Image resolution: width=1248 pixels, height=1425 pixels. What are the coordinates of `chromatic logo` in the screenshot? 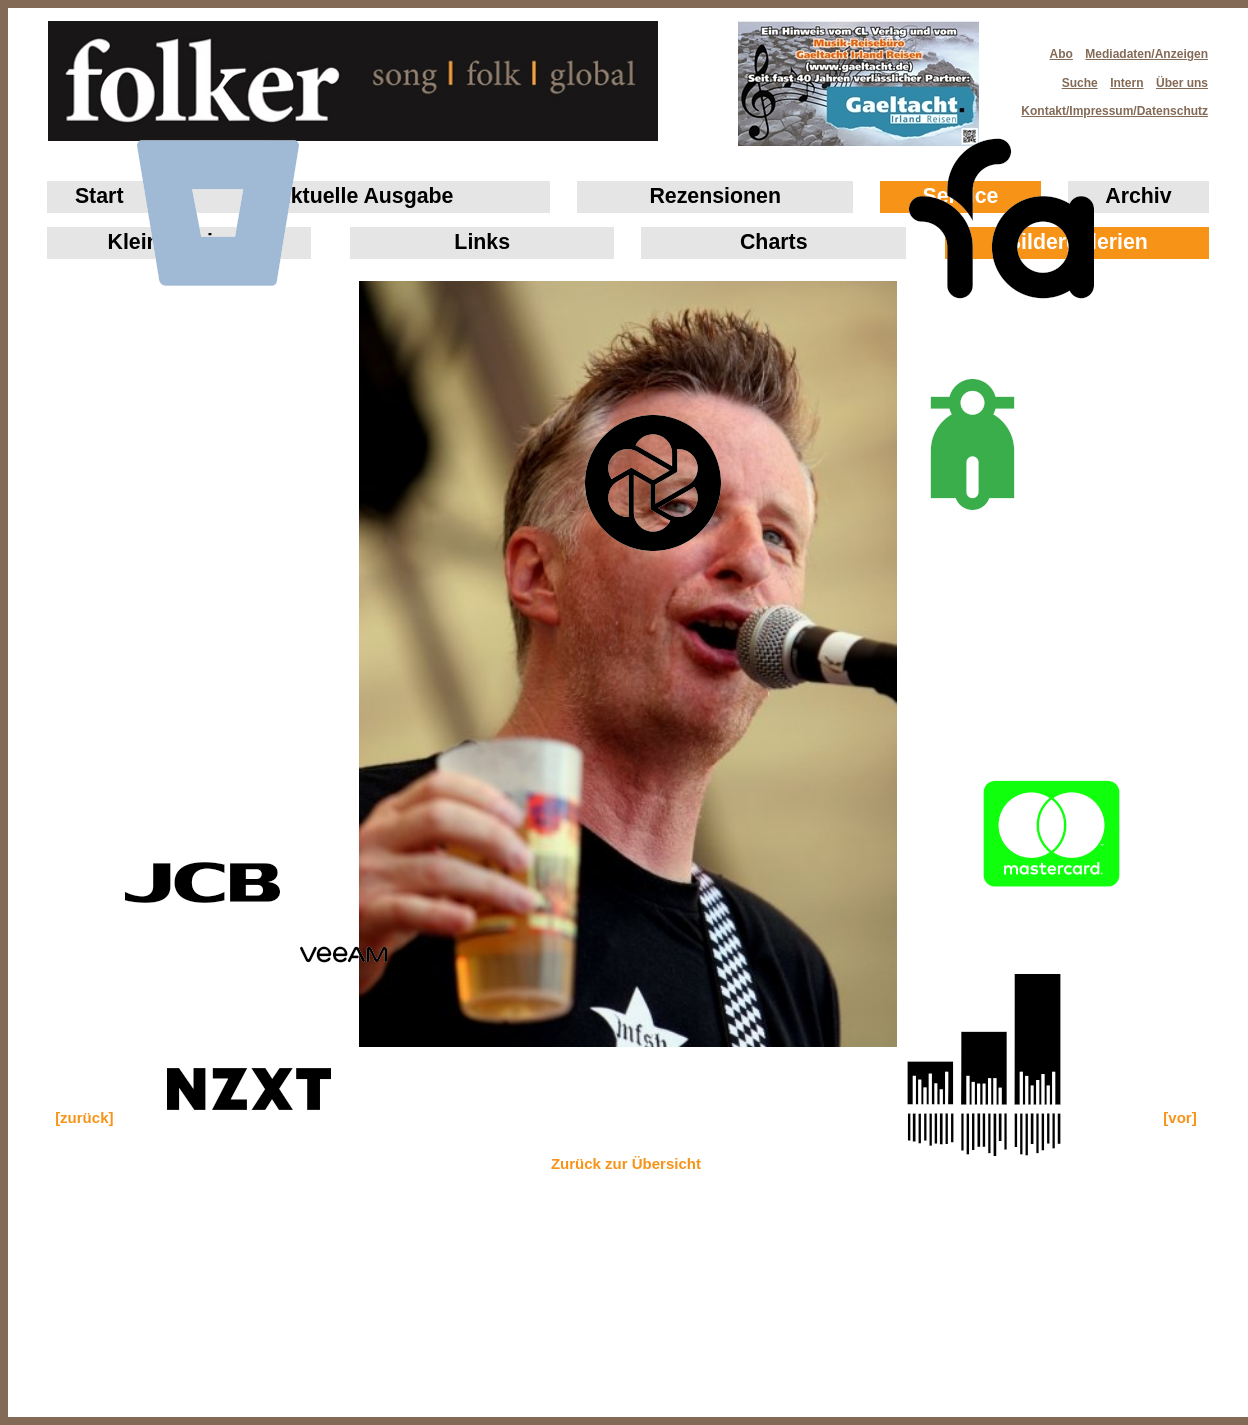 It's located at (653, 483).